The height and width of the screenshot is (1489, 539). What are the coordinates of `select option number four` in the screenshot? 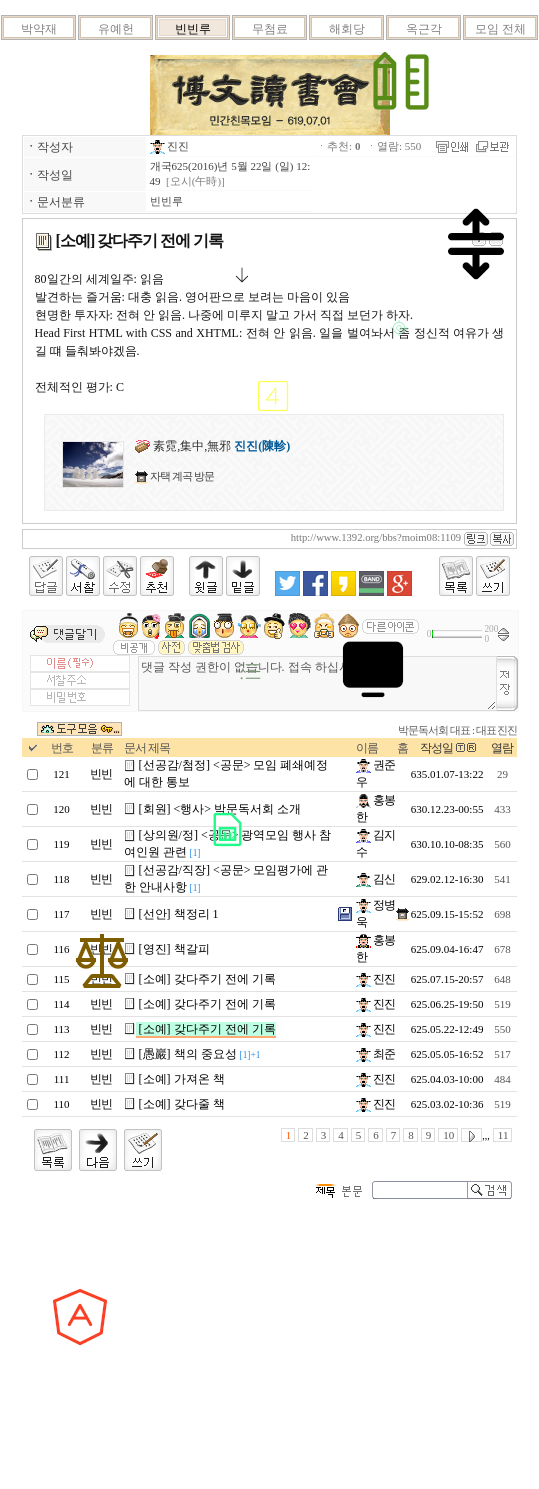 It's located at (273, 396).